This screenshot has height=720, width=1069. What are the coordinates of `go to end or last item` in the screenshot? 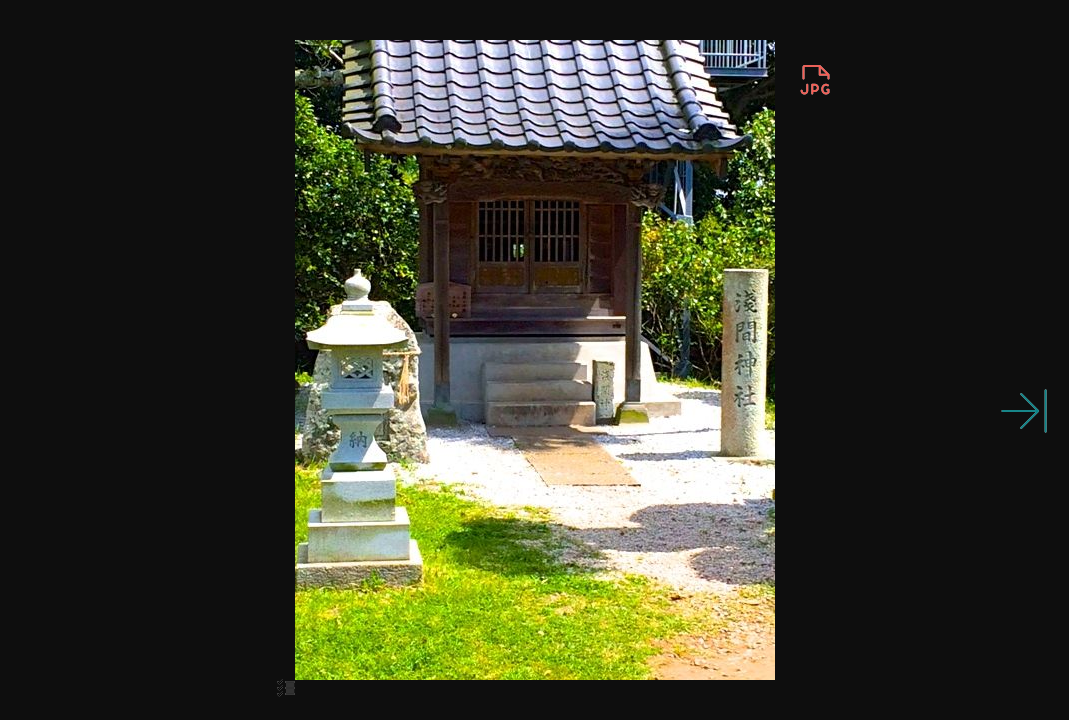 It's located at (1025, 411).